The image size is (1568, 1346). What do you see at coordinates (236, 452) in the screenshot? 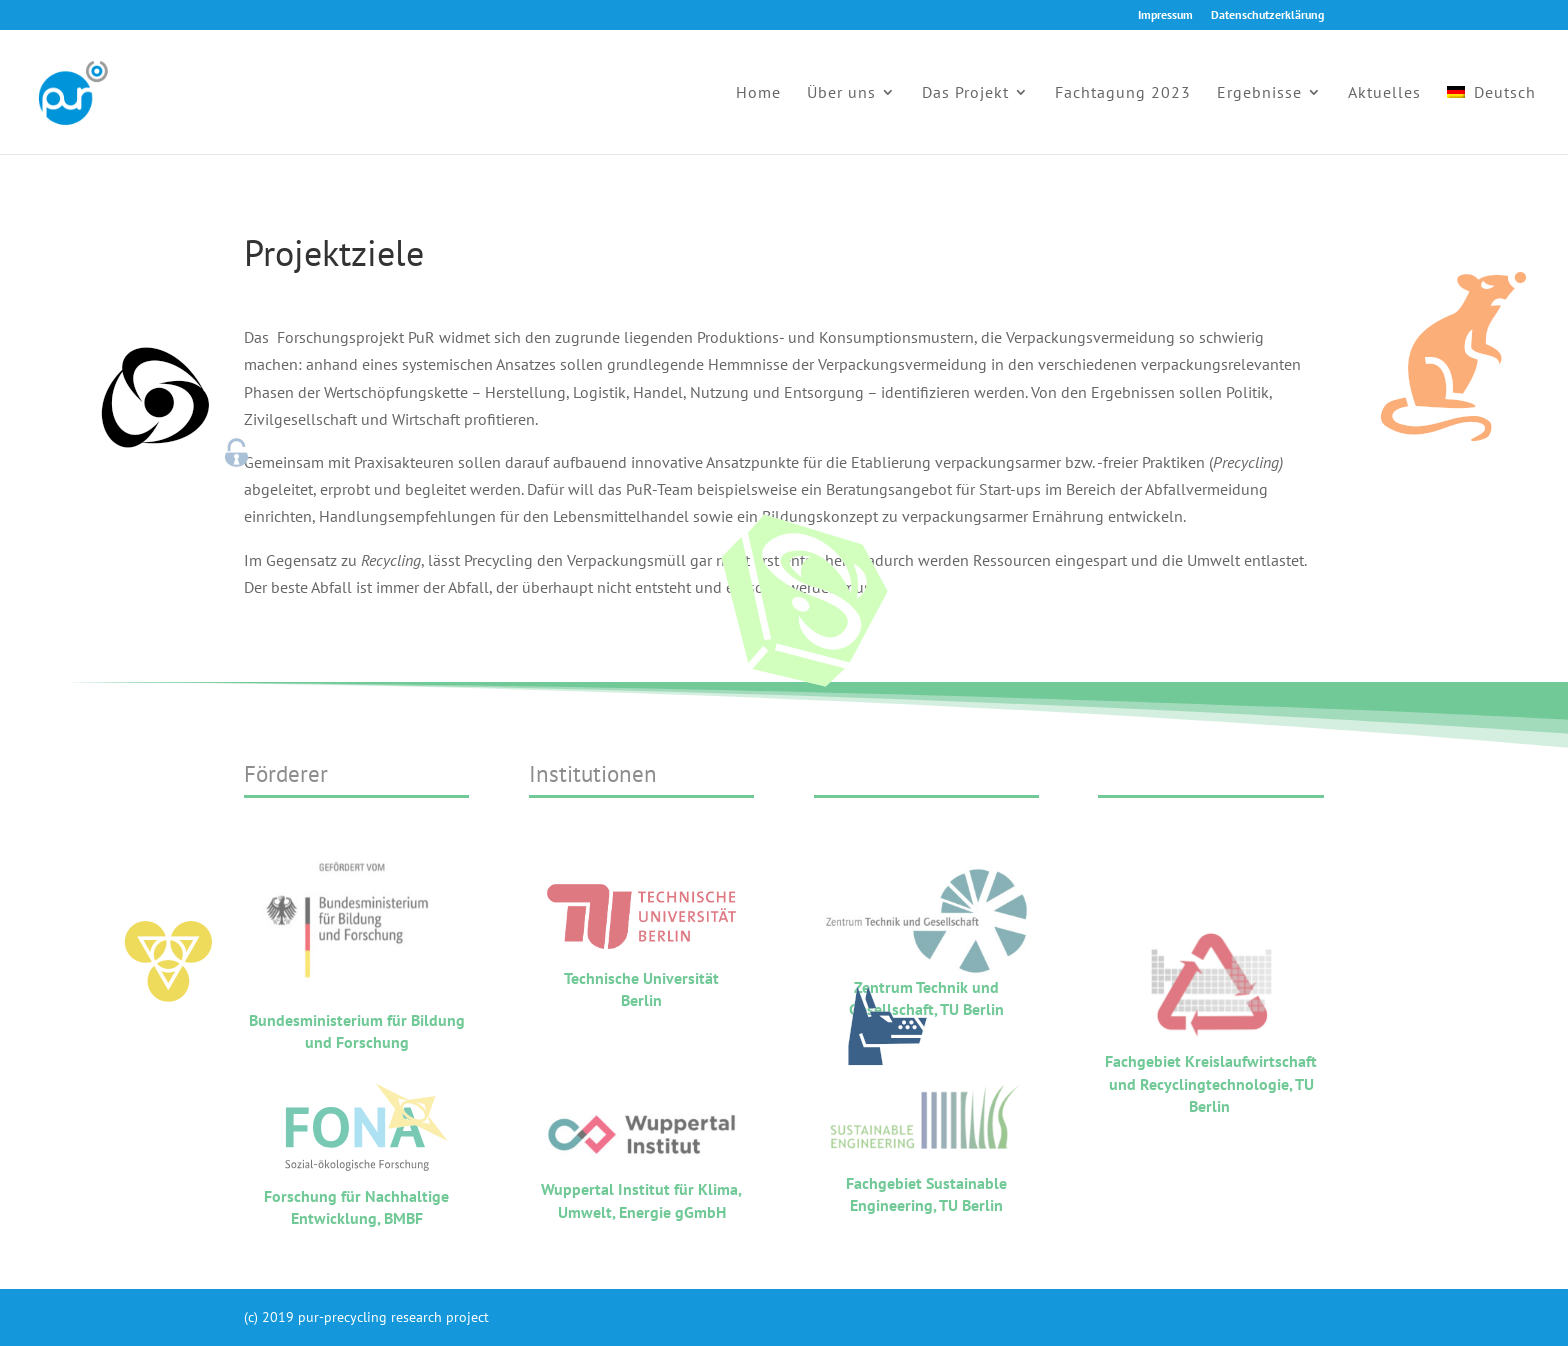
I see `unlocked or unsecured status` at bounding box center [236, 452].